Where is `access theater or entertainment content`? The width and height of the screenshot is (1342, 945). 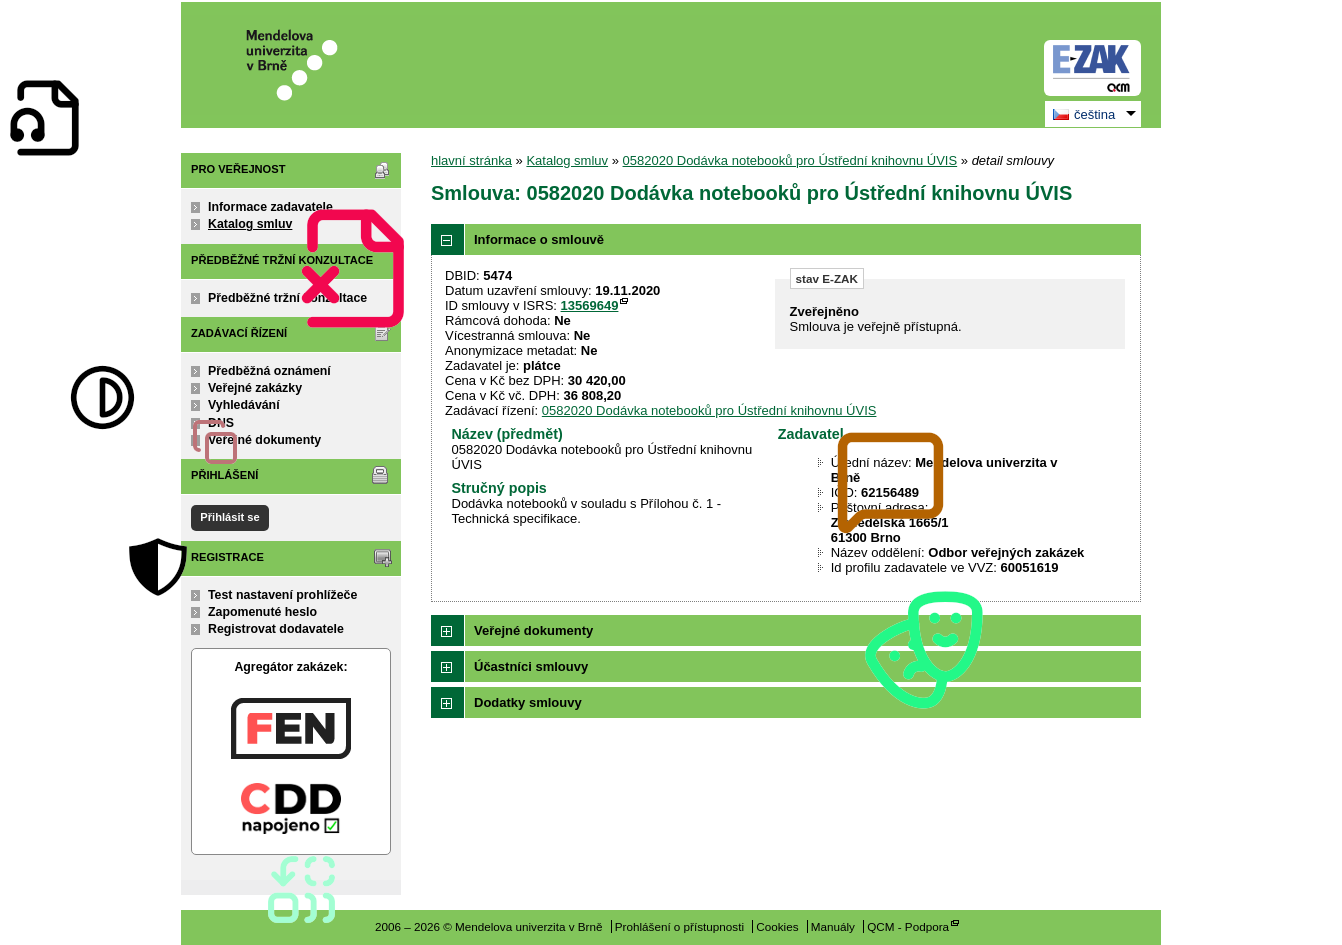
access theater or entertainment content is located at coordinates (924, 650).